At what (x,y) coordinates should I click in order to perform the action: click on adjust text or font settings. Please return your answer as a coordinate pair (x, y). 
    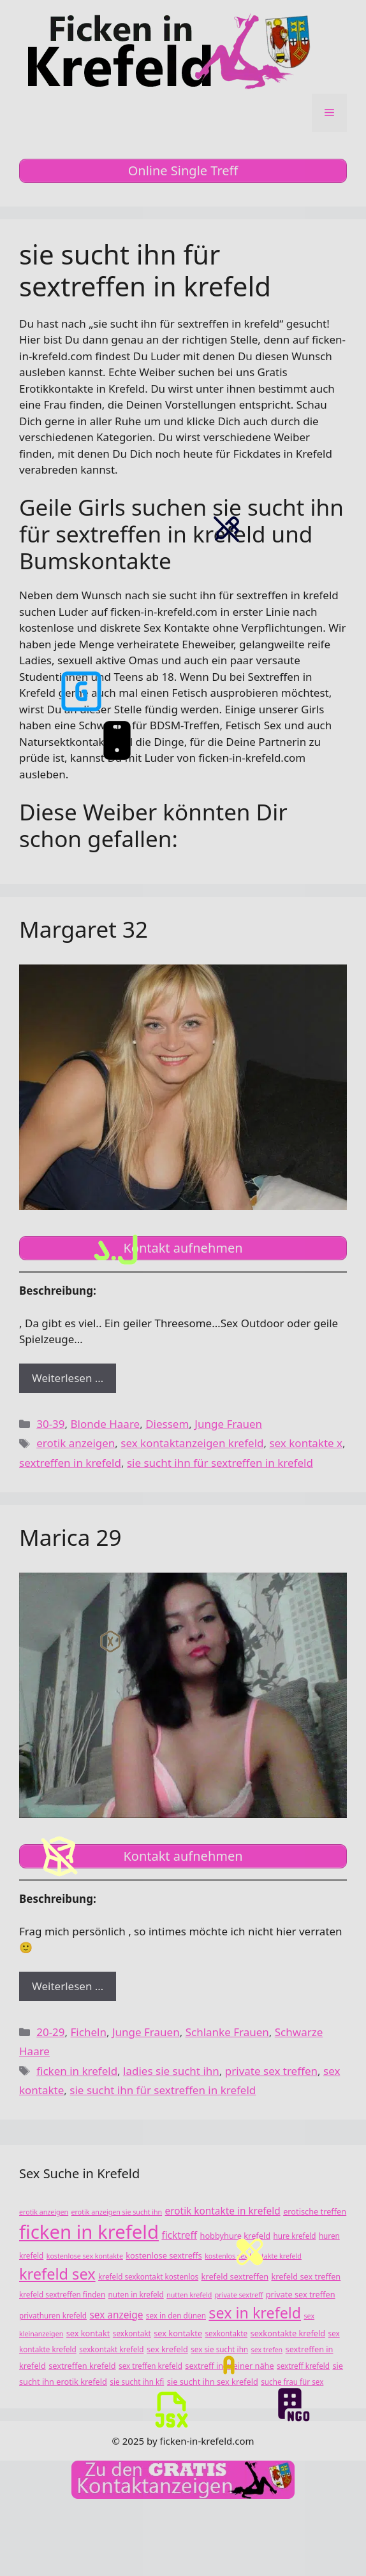
    Looking at the image, I should click on (229, 2365).